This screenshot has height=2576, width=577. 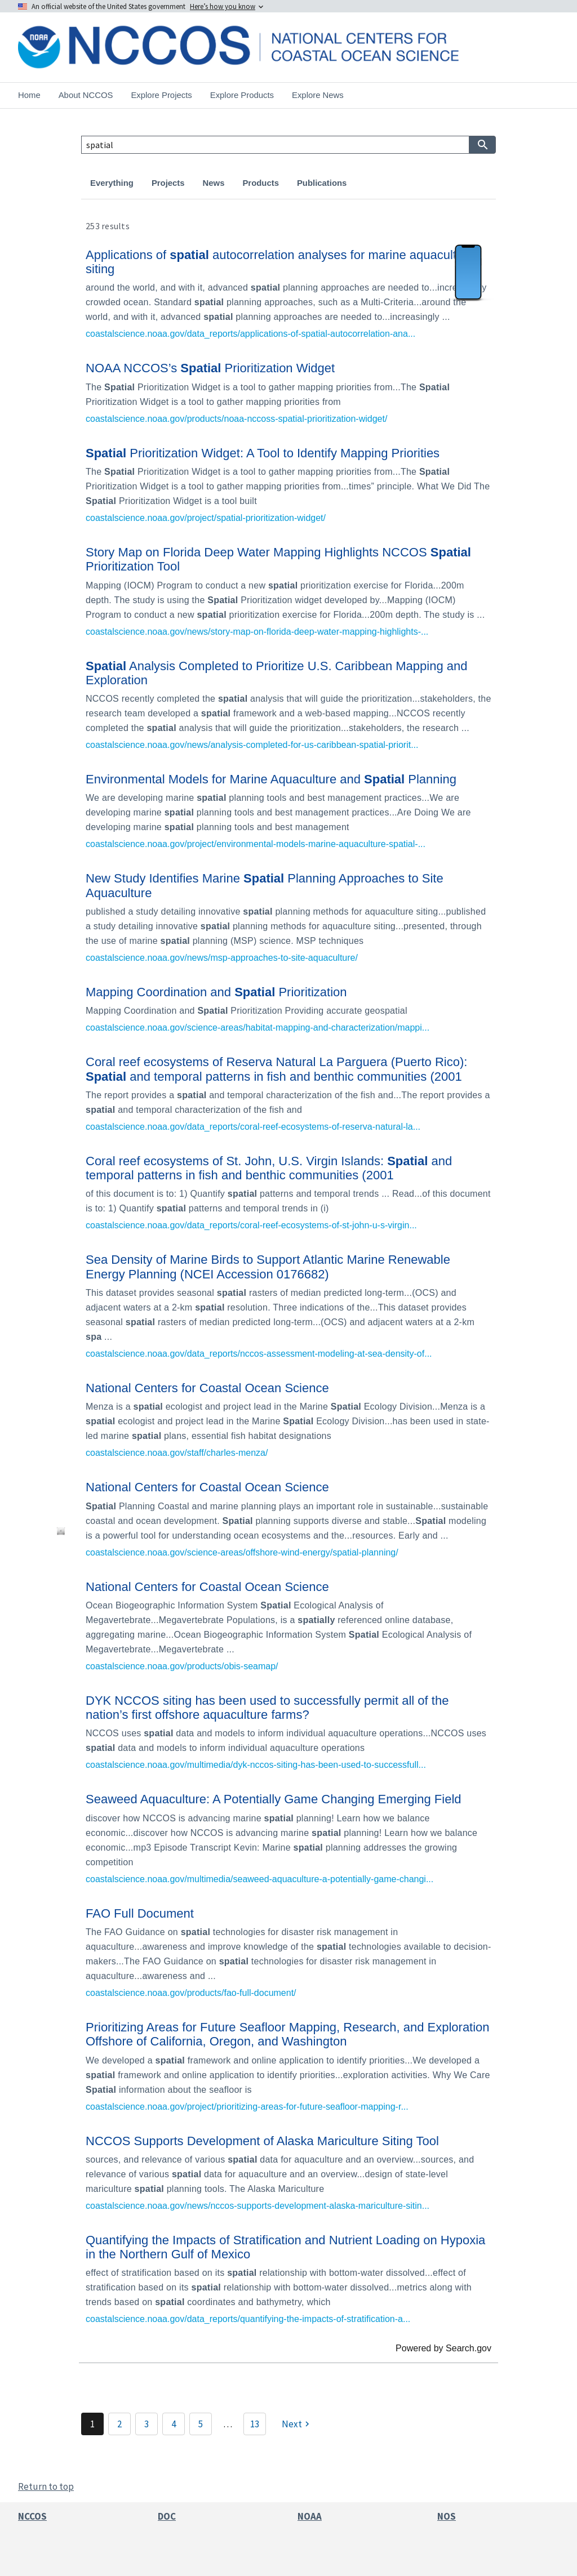 What do you see at coordinates (468, 273) in the screenshot?
I see `view connected iPhone device` at bounding box center [468, 273].